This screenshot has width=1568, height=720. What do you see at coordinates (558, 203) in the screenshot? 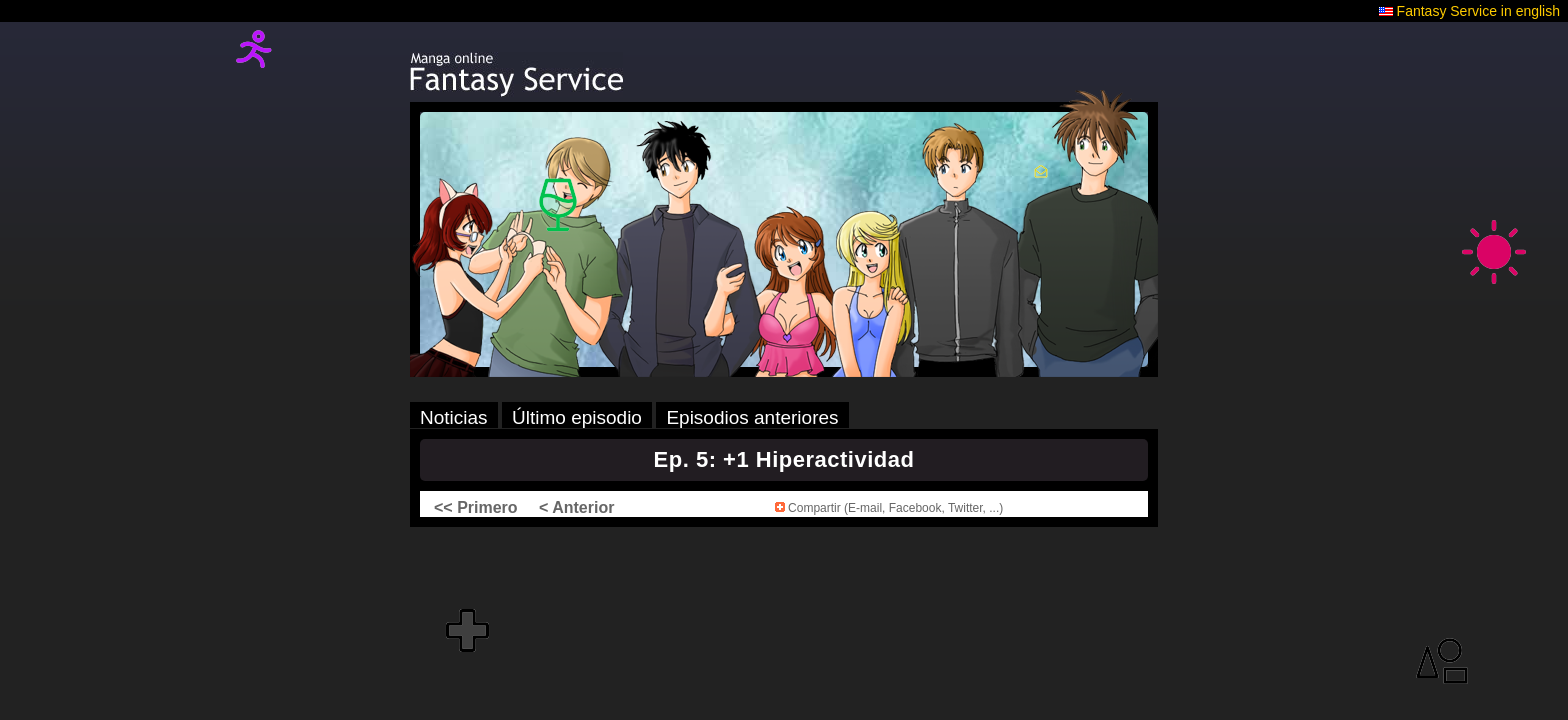
I see `browse wine selection or menu` at bounding box center [558, 203].